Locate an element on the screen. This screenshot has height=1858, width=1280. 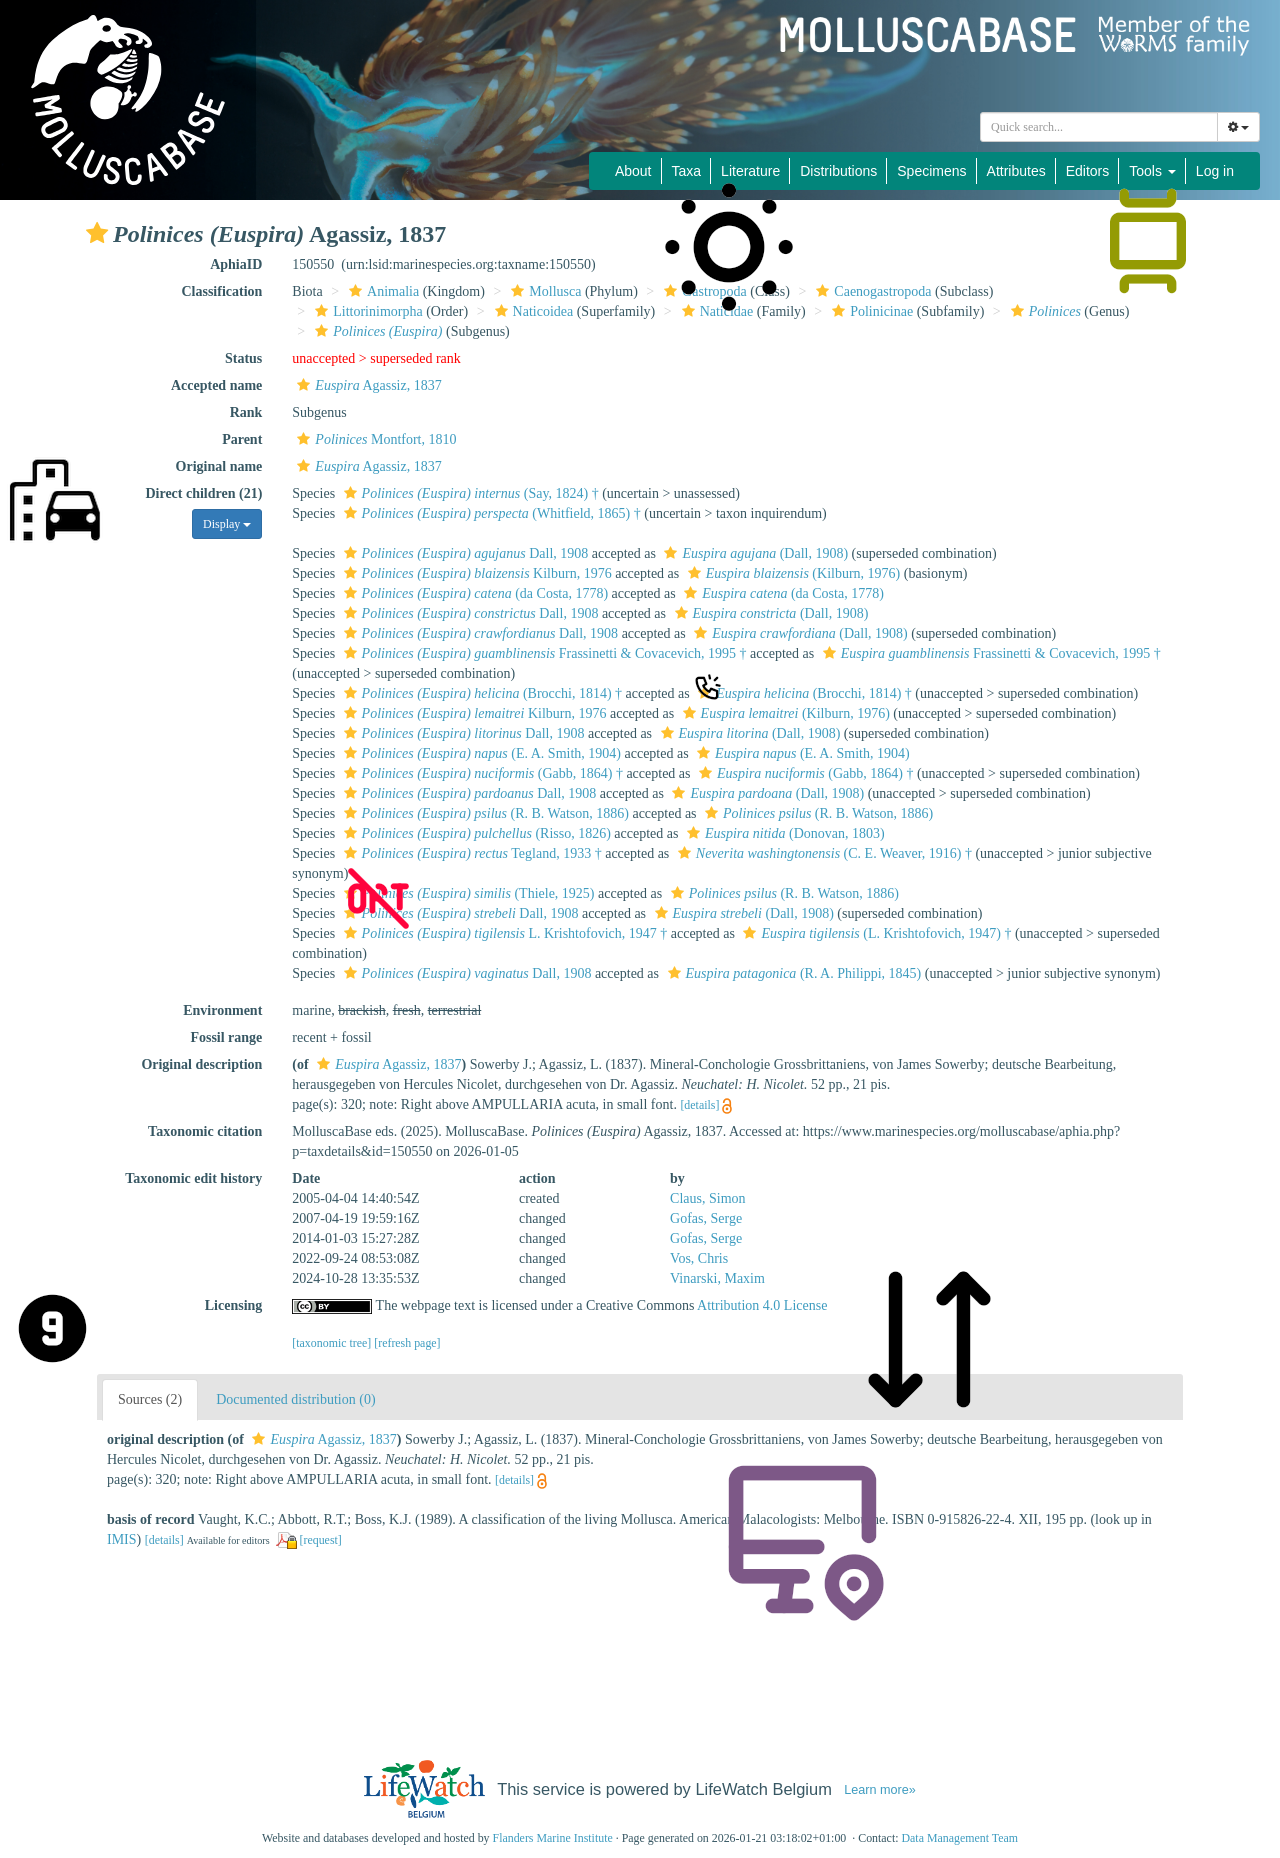
http options method disabled or unavailable is located at coordinates (378, 898).